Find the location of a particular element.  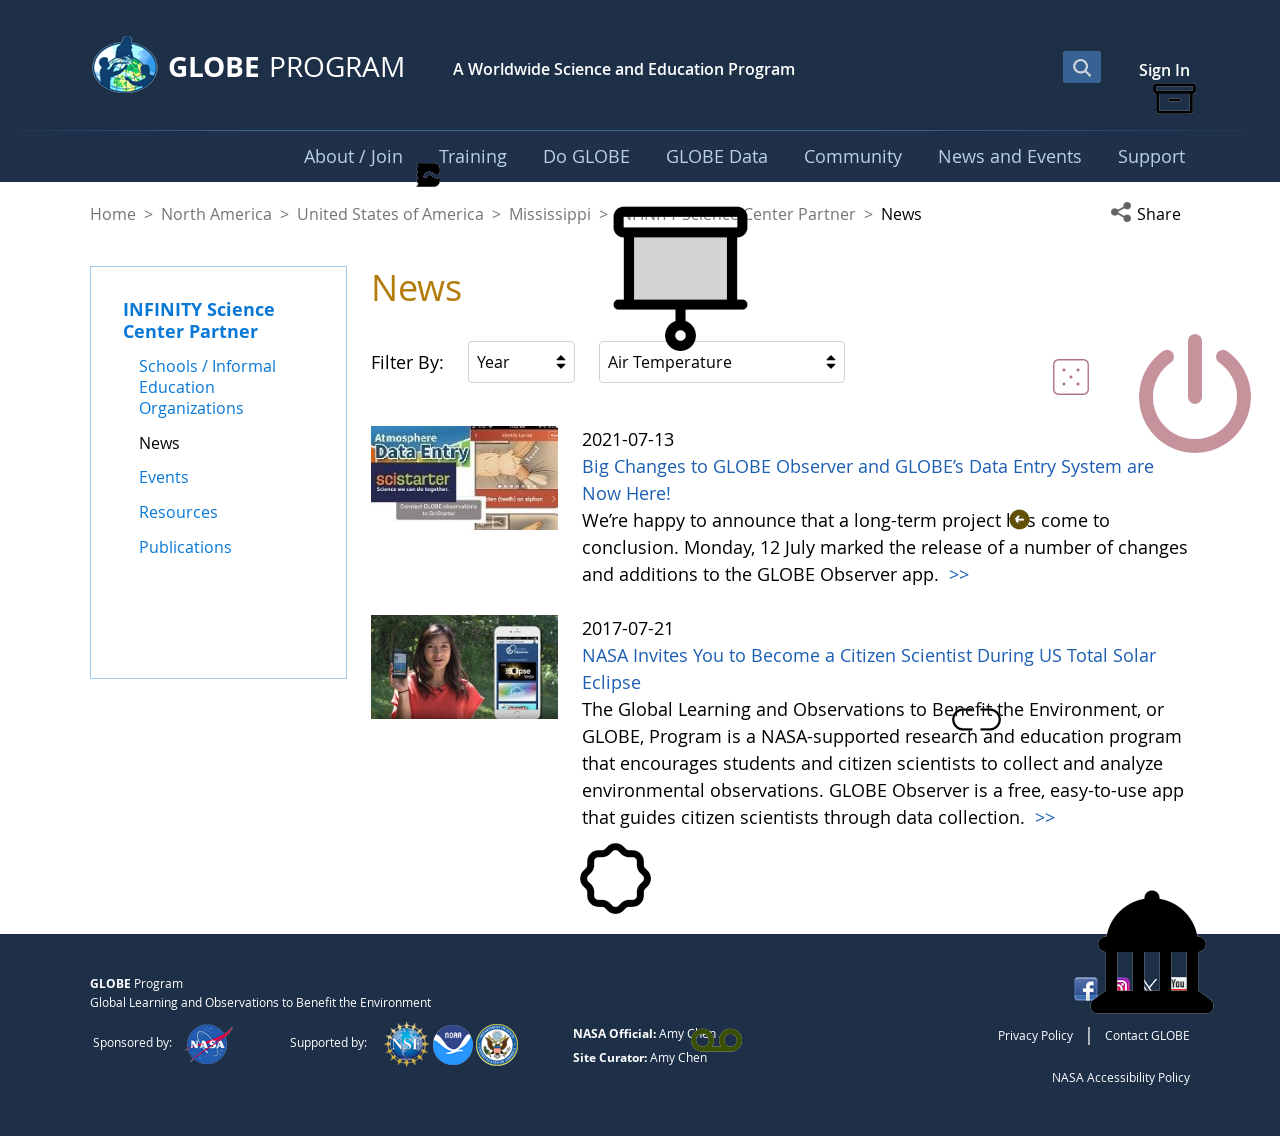

go back to the previous screen is located at coordinates (1019, 519).